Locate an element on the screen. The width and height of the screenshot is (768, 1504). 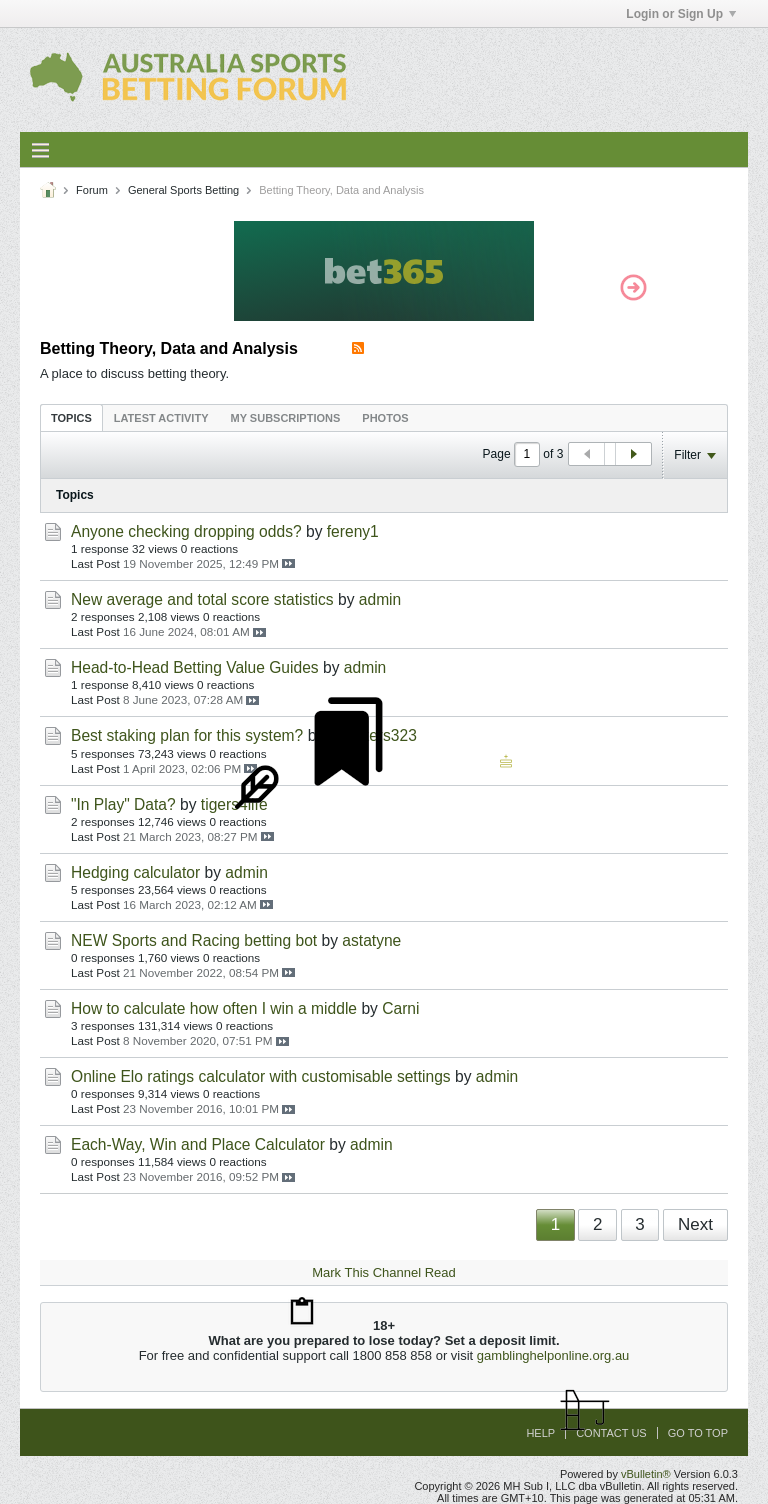
paste content from clipboard is located at coordinates (302, 1312).